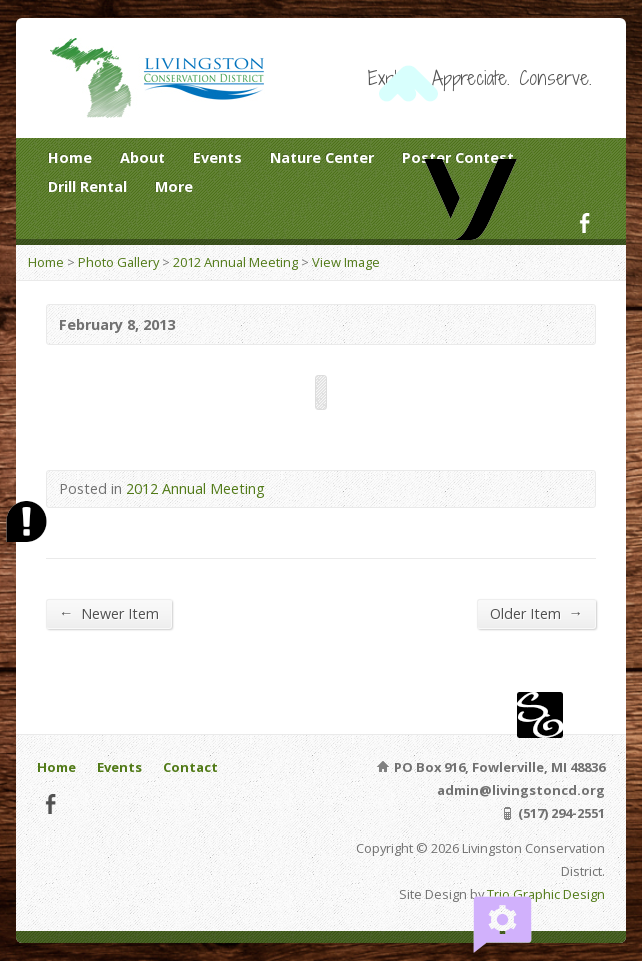 The image size is (642, 961). Describe the element at coordinates (408, 83) in the screenshot. I see `open FontBase font management app` at that location.